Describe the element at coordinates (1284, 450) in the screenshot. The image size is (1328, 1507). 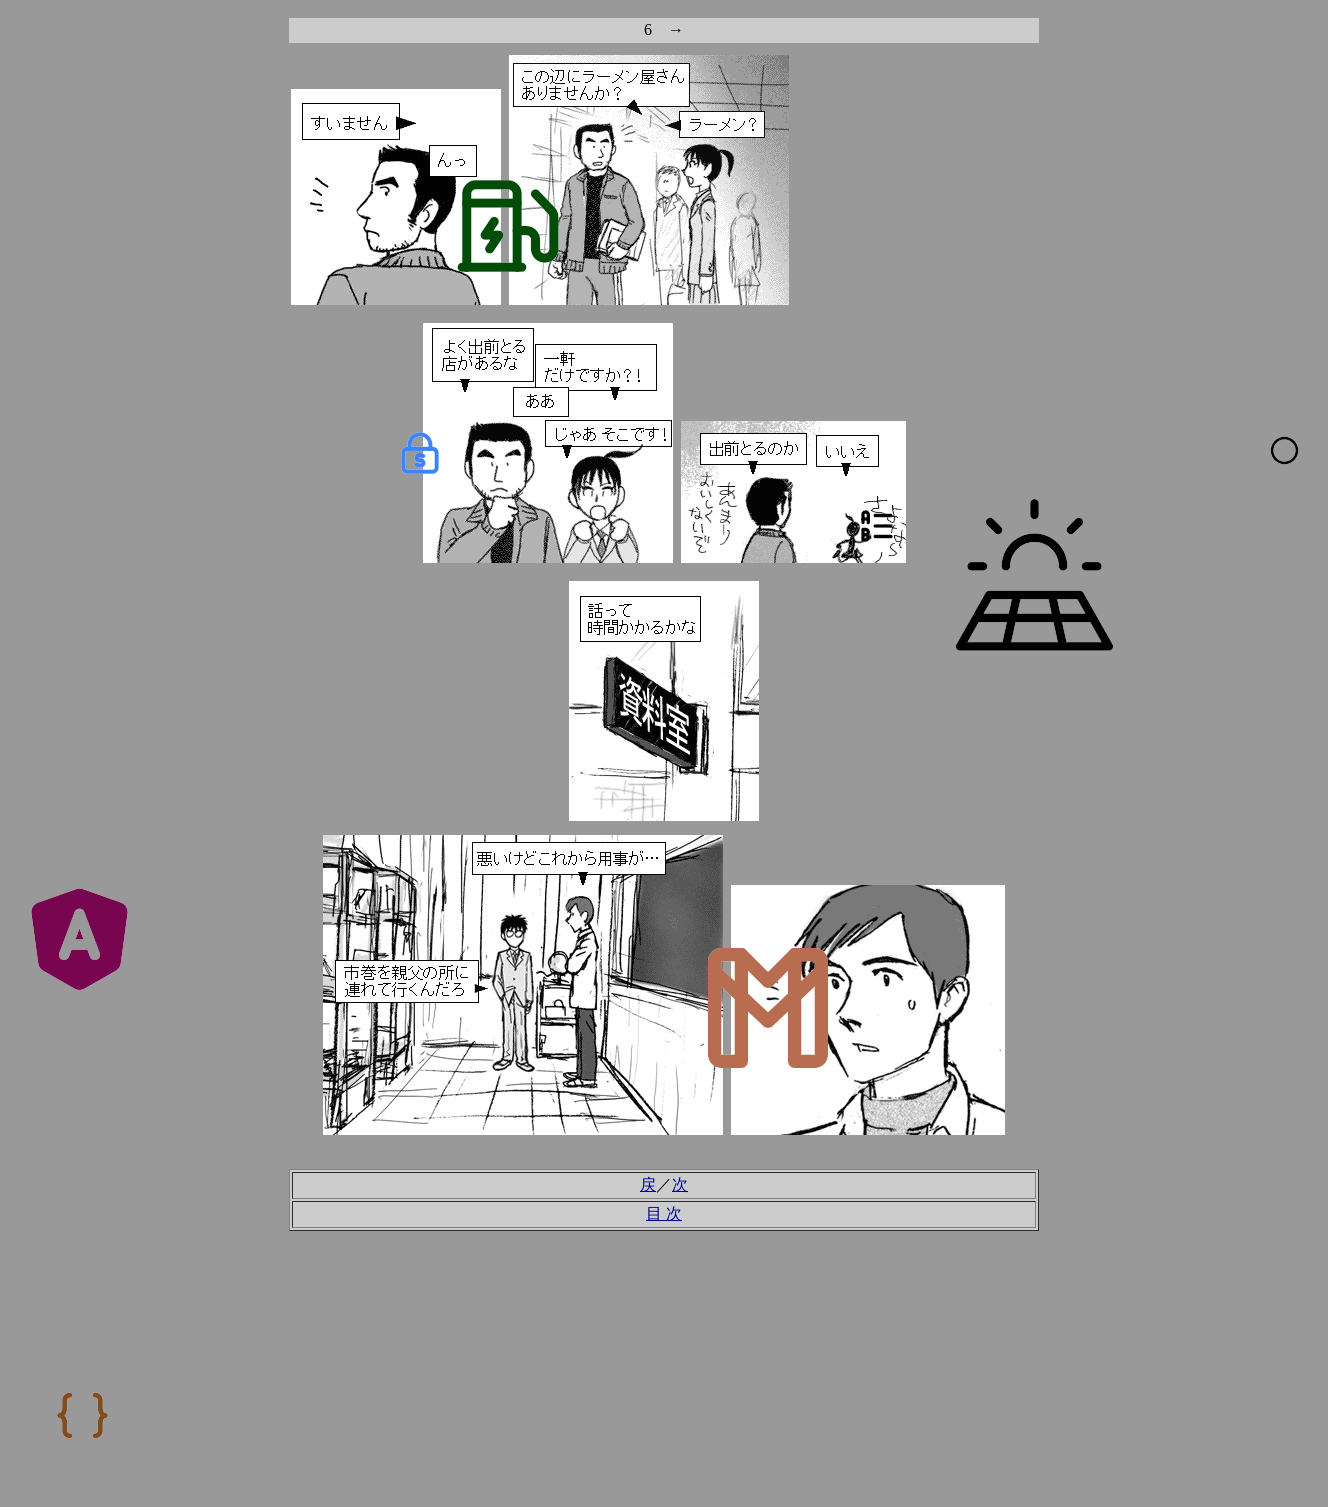
I see `unselected radio button or checkbox option` at that location.